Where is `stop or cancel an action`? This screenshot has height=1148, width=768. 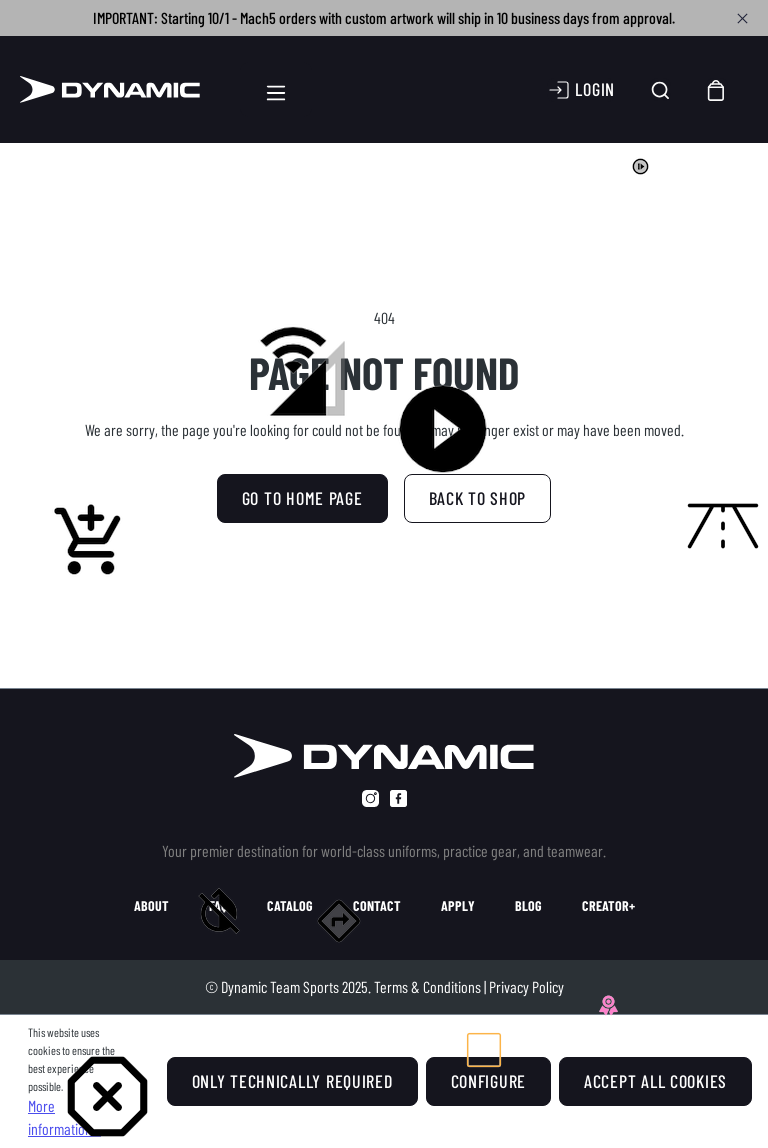 stop or cancel an action is located at coordinates (107, 1096).